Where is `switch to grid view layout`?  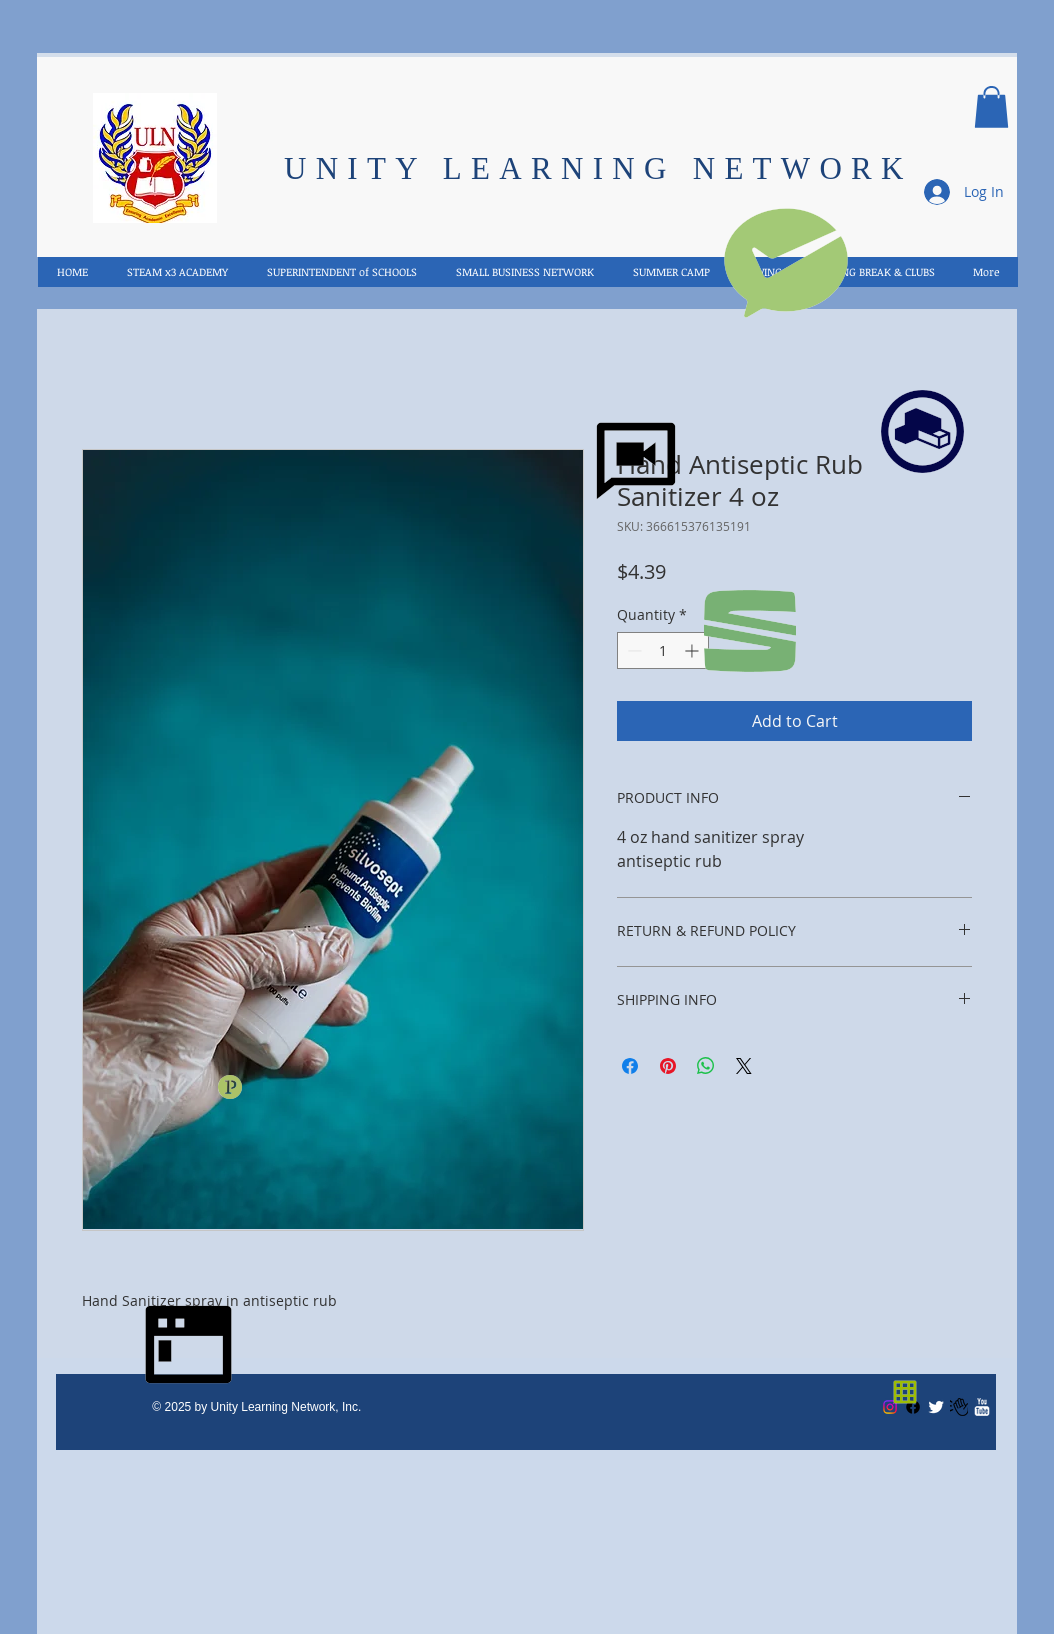
switch to grid view layout is located at coordinates (905, 1392).